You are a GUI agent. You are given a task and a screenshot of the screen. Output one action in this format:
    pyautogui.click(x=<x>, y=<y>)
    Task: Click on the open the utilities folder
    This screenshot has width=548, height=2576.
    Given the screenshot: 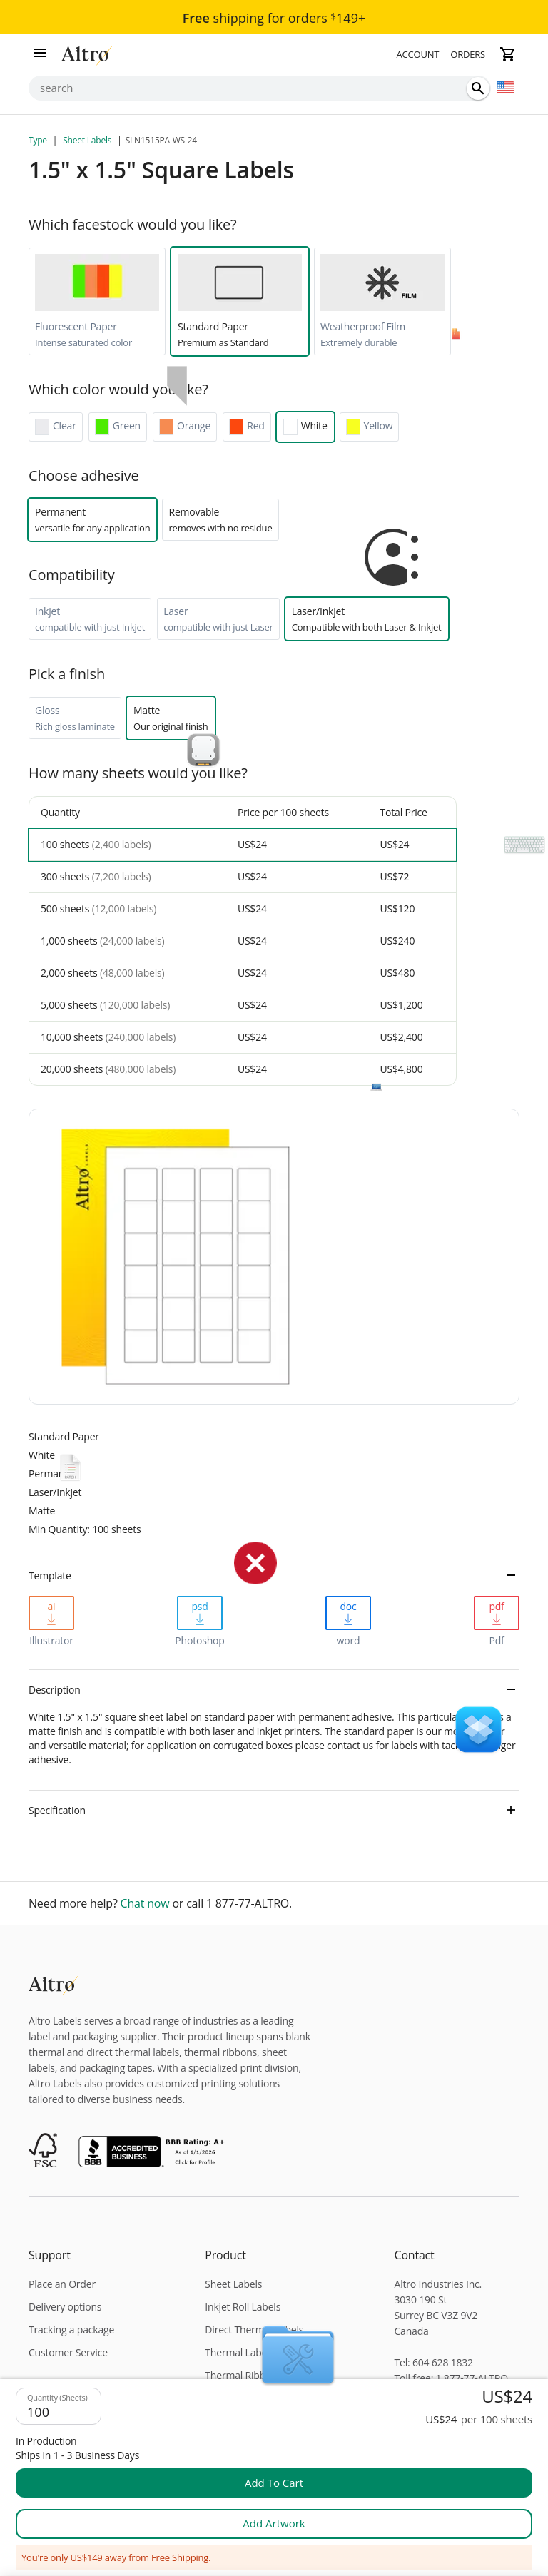 What is the action you would take?
    pyautogui.click(x=298, y=2354)
    